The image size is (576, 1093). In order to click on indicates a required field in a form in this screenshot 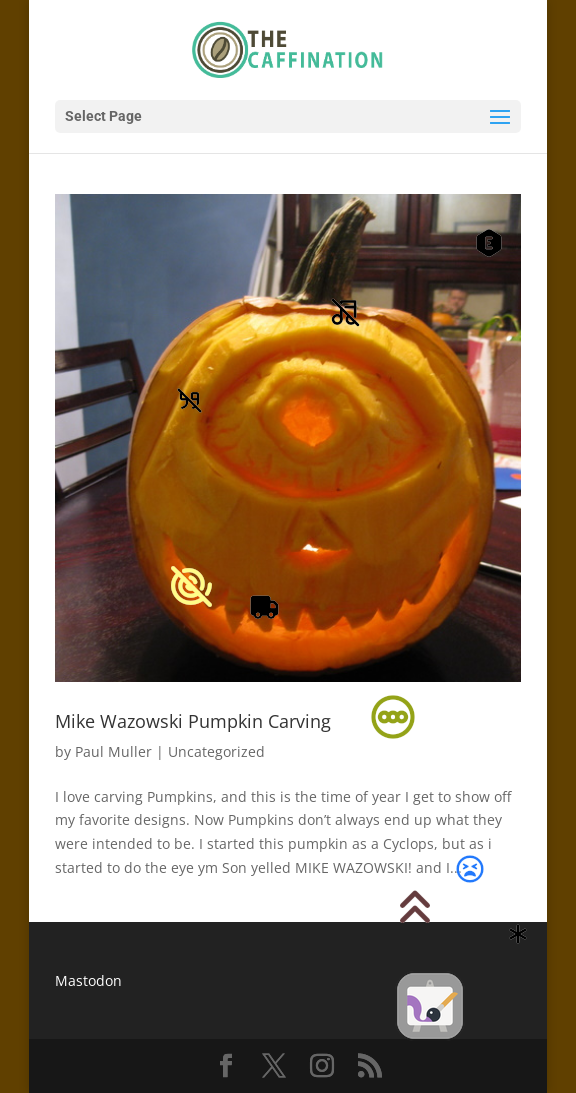, I will do `click(518, 934)`.